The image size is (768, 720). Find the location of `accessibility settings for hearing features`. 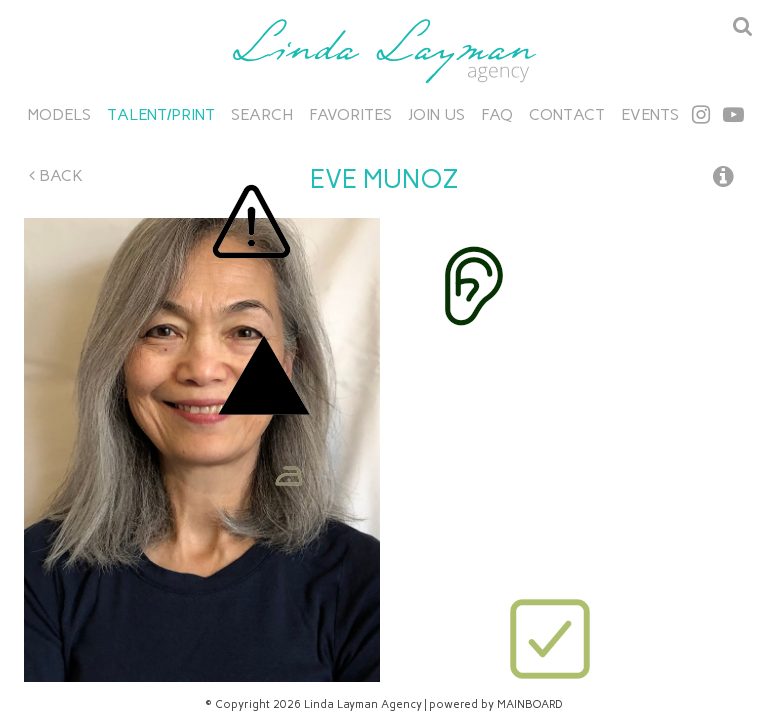

accessibility settings for hearing features is located at coordinates (474, 286).